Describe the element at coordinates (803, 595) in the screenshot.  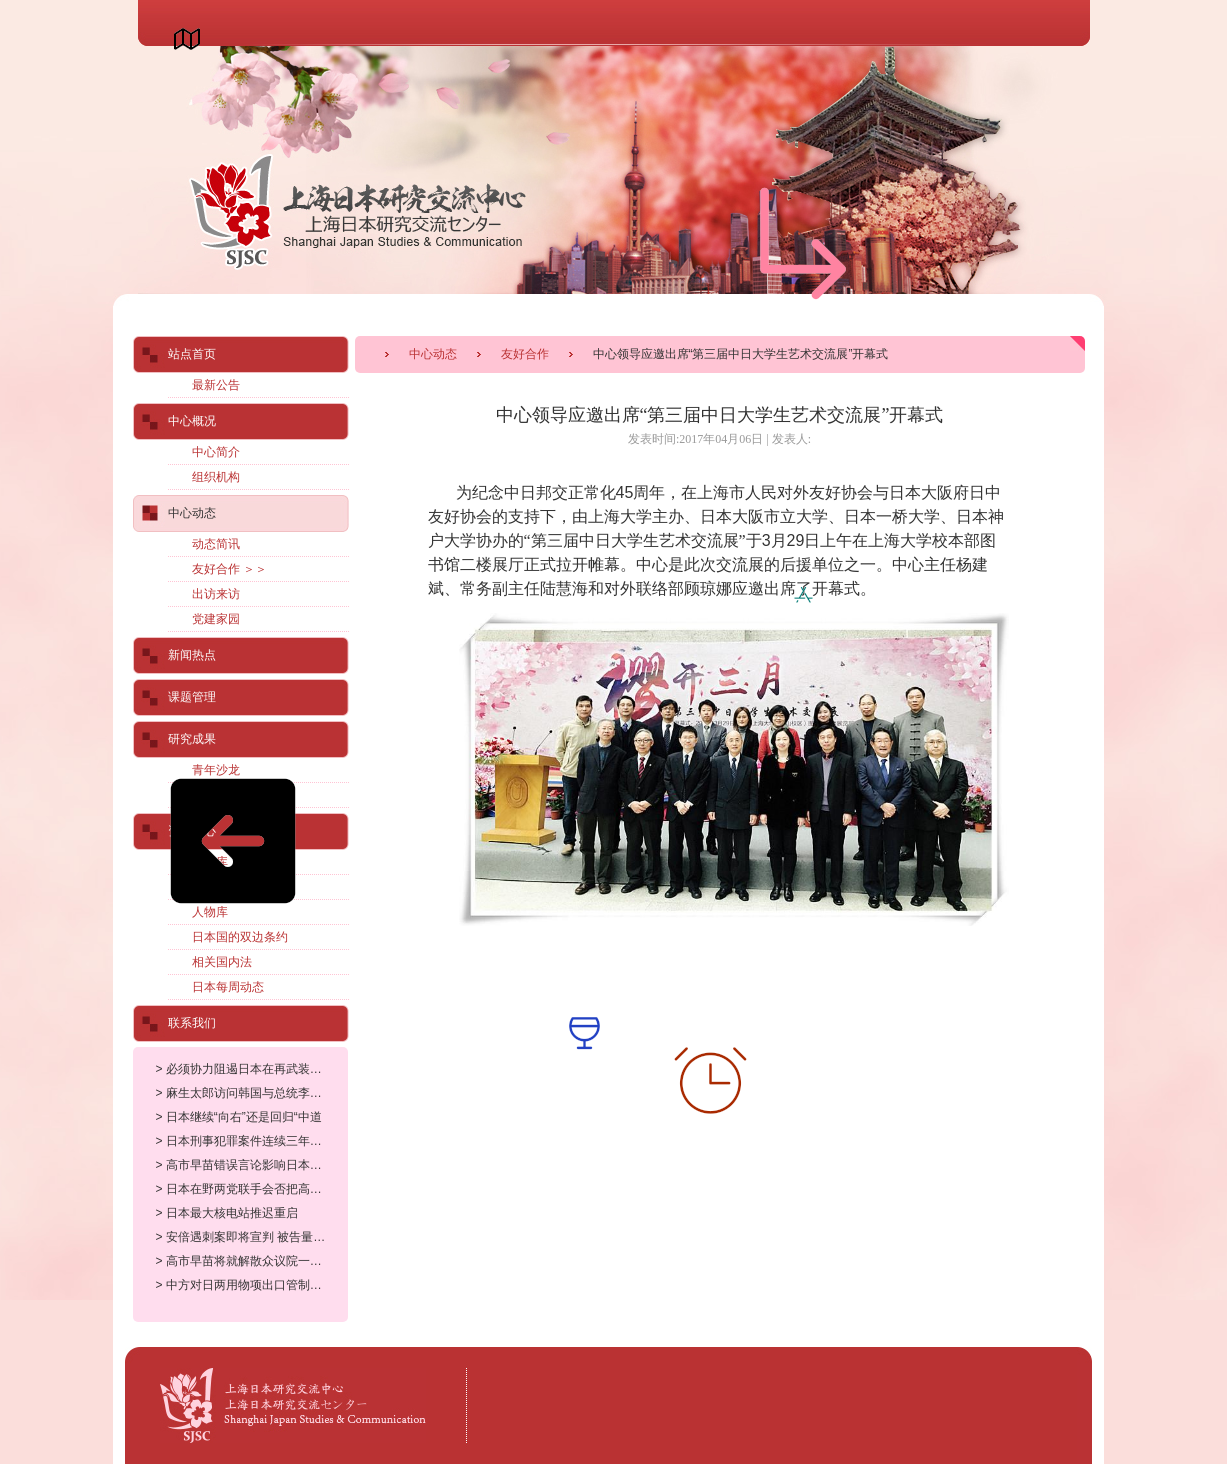
I see `open the app store` at that location.